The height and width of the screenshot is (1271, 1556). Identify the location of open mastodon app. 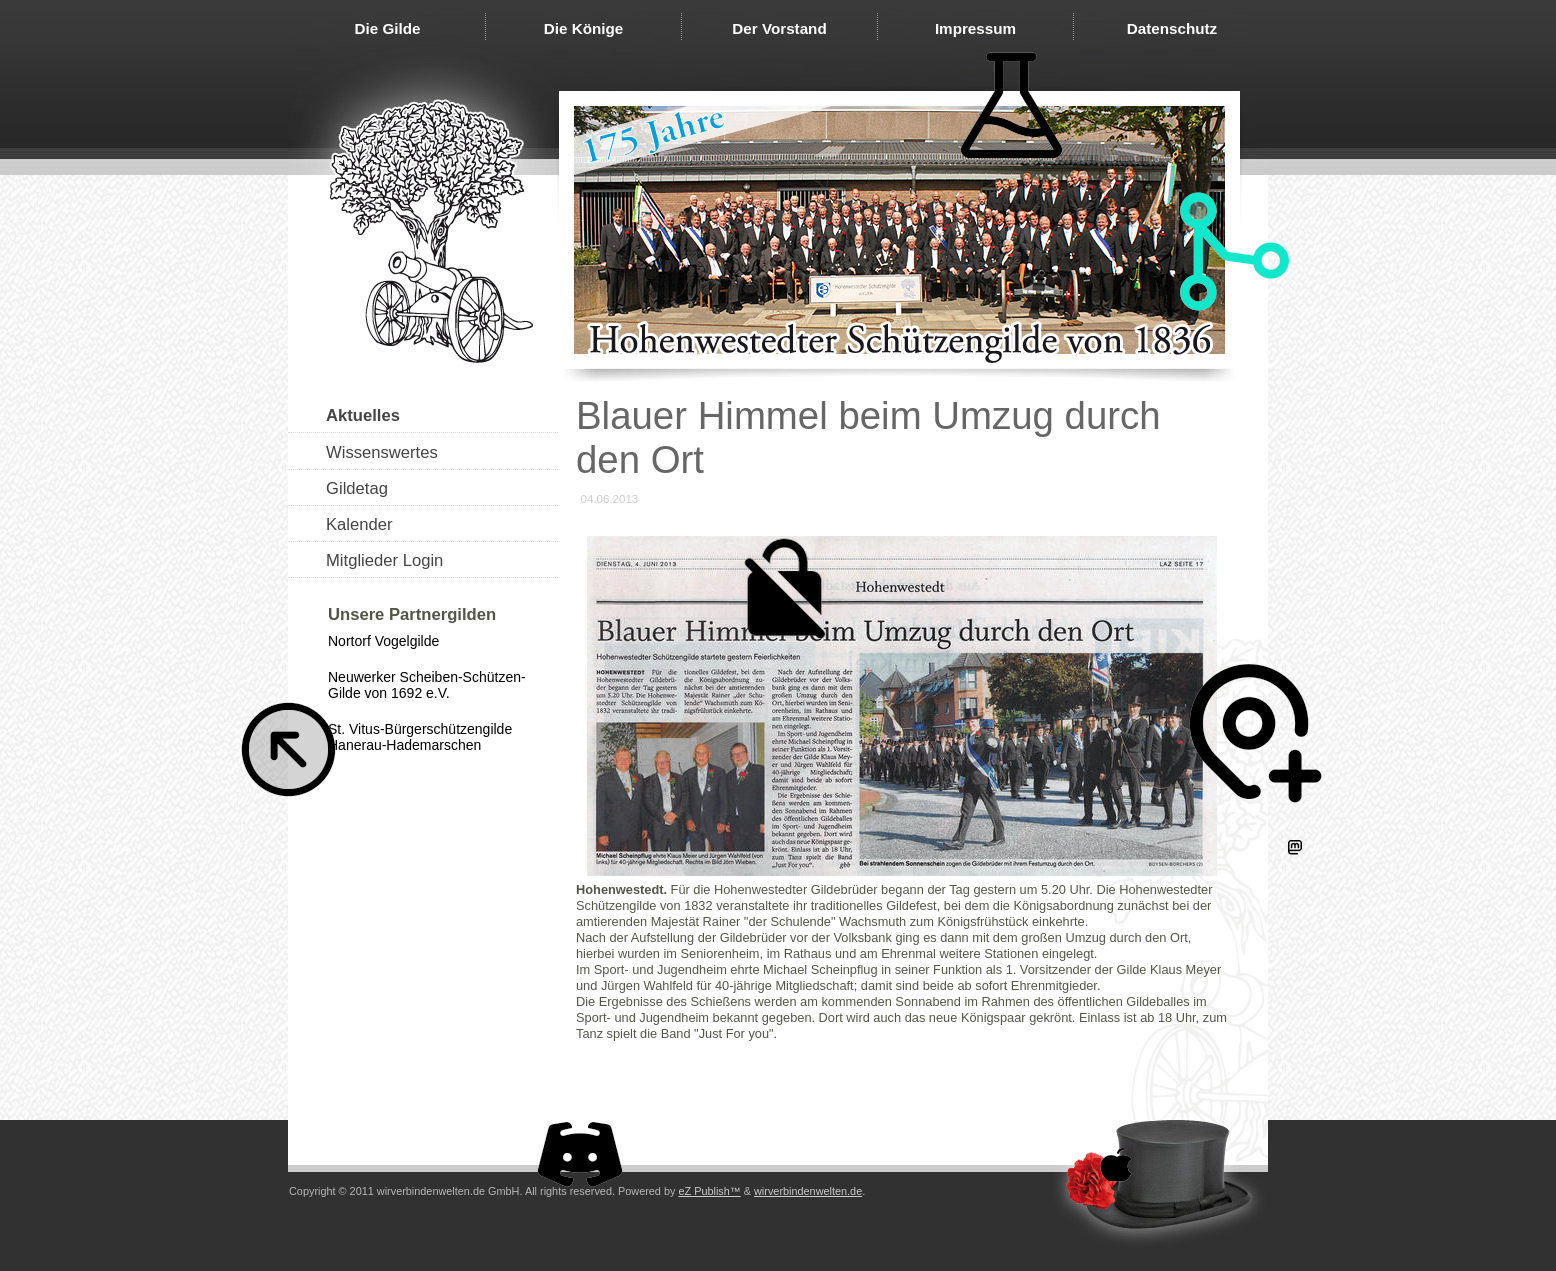
(1295, 847).